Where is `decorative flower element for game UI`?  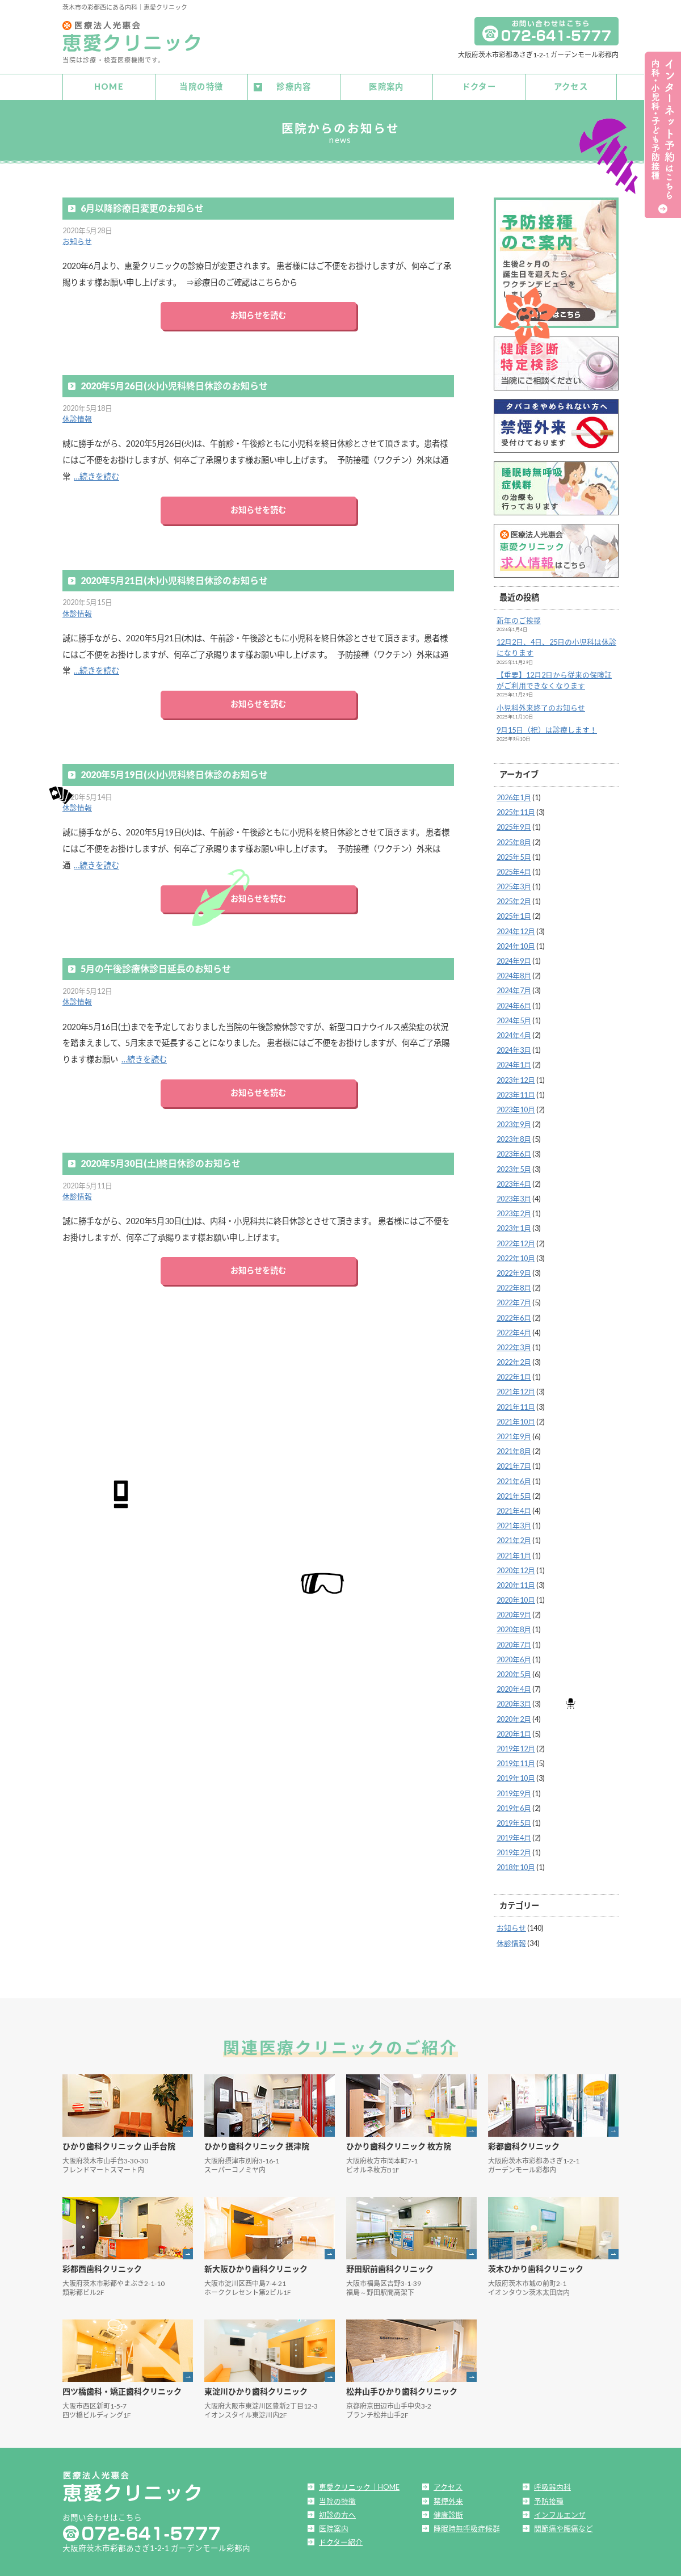 decorative flower element for game UI is located at coordinates (528, 317).